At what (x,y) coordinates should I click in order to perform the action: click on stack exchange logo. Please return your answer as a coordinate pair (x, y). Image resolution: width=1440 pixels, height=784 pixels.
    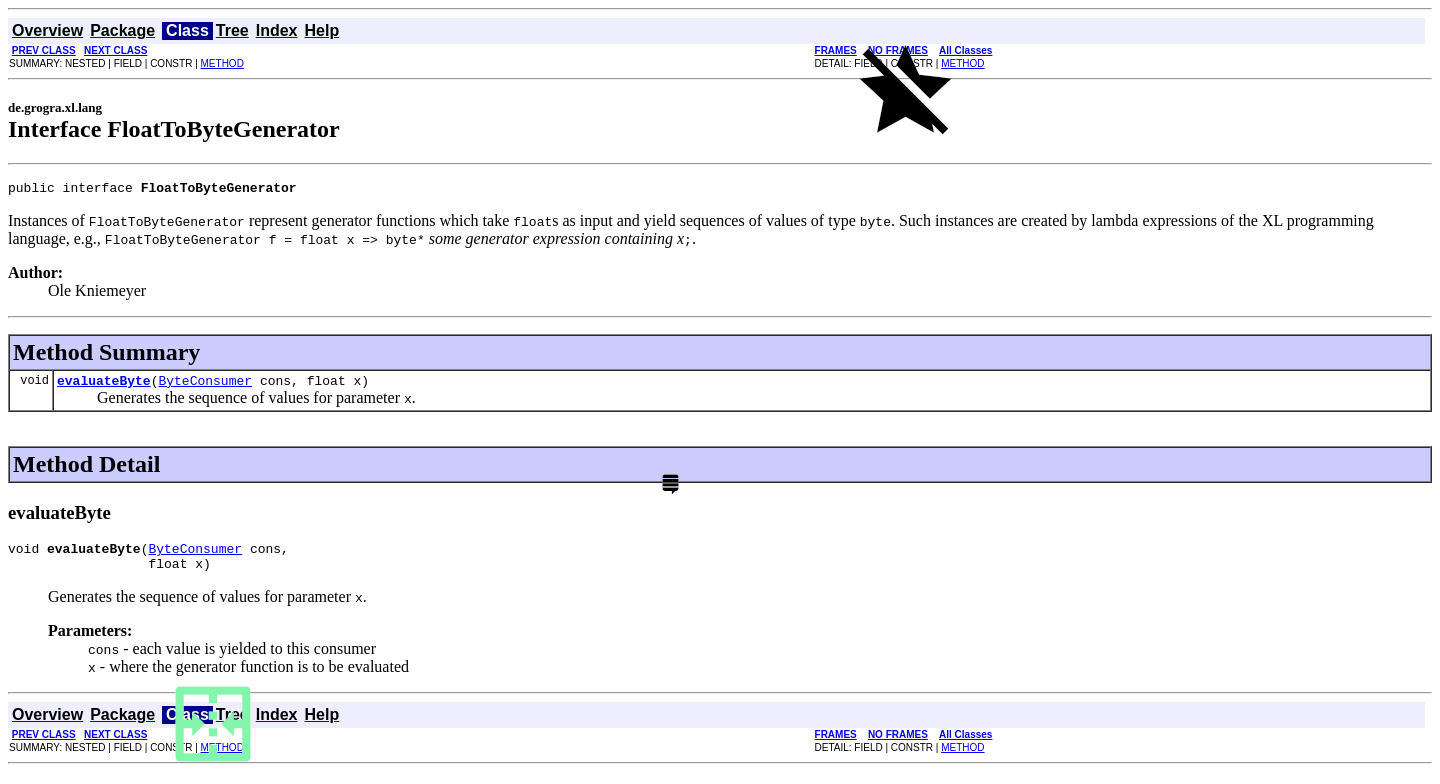
    Looking at the image, I should click on (670, 484).